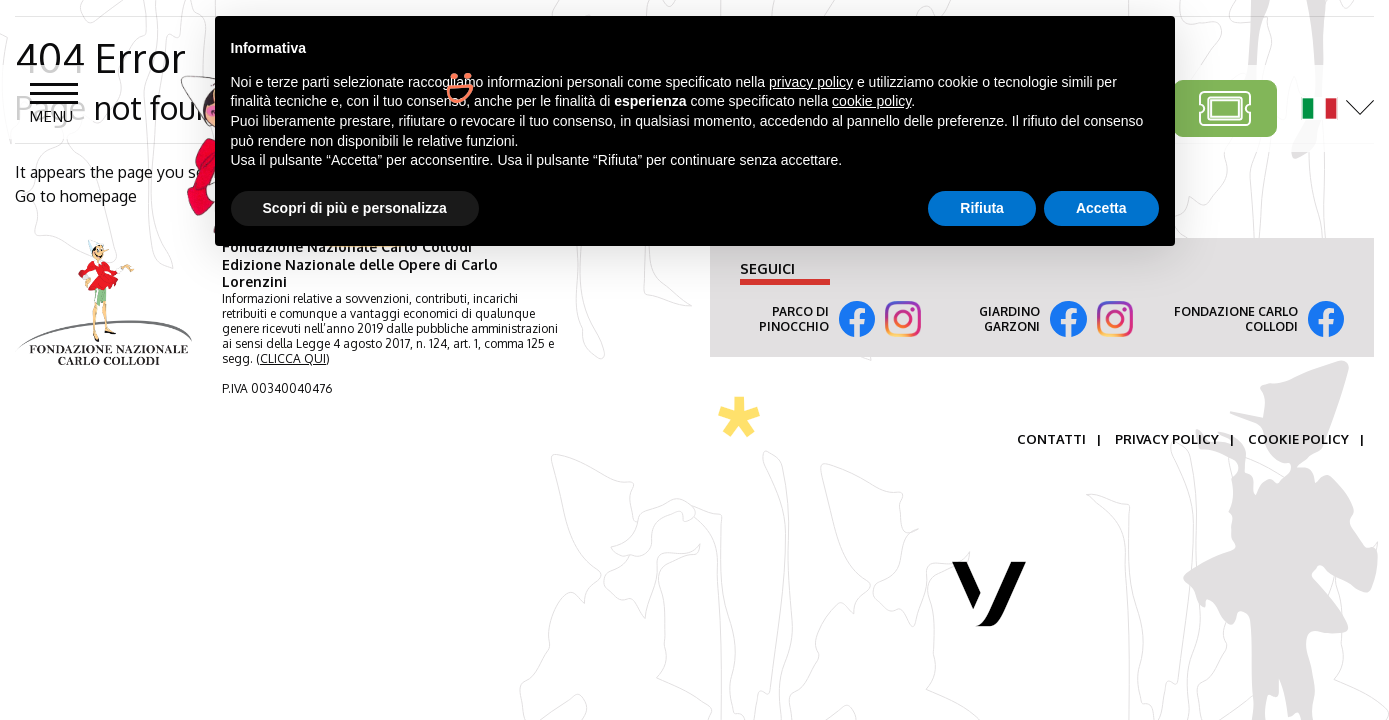  What do you see at coordinates (739, 417) in the screenshot?
I see `diaspora social network logo` at bounding box center [739, 417].